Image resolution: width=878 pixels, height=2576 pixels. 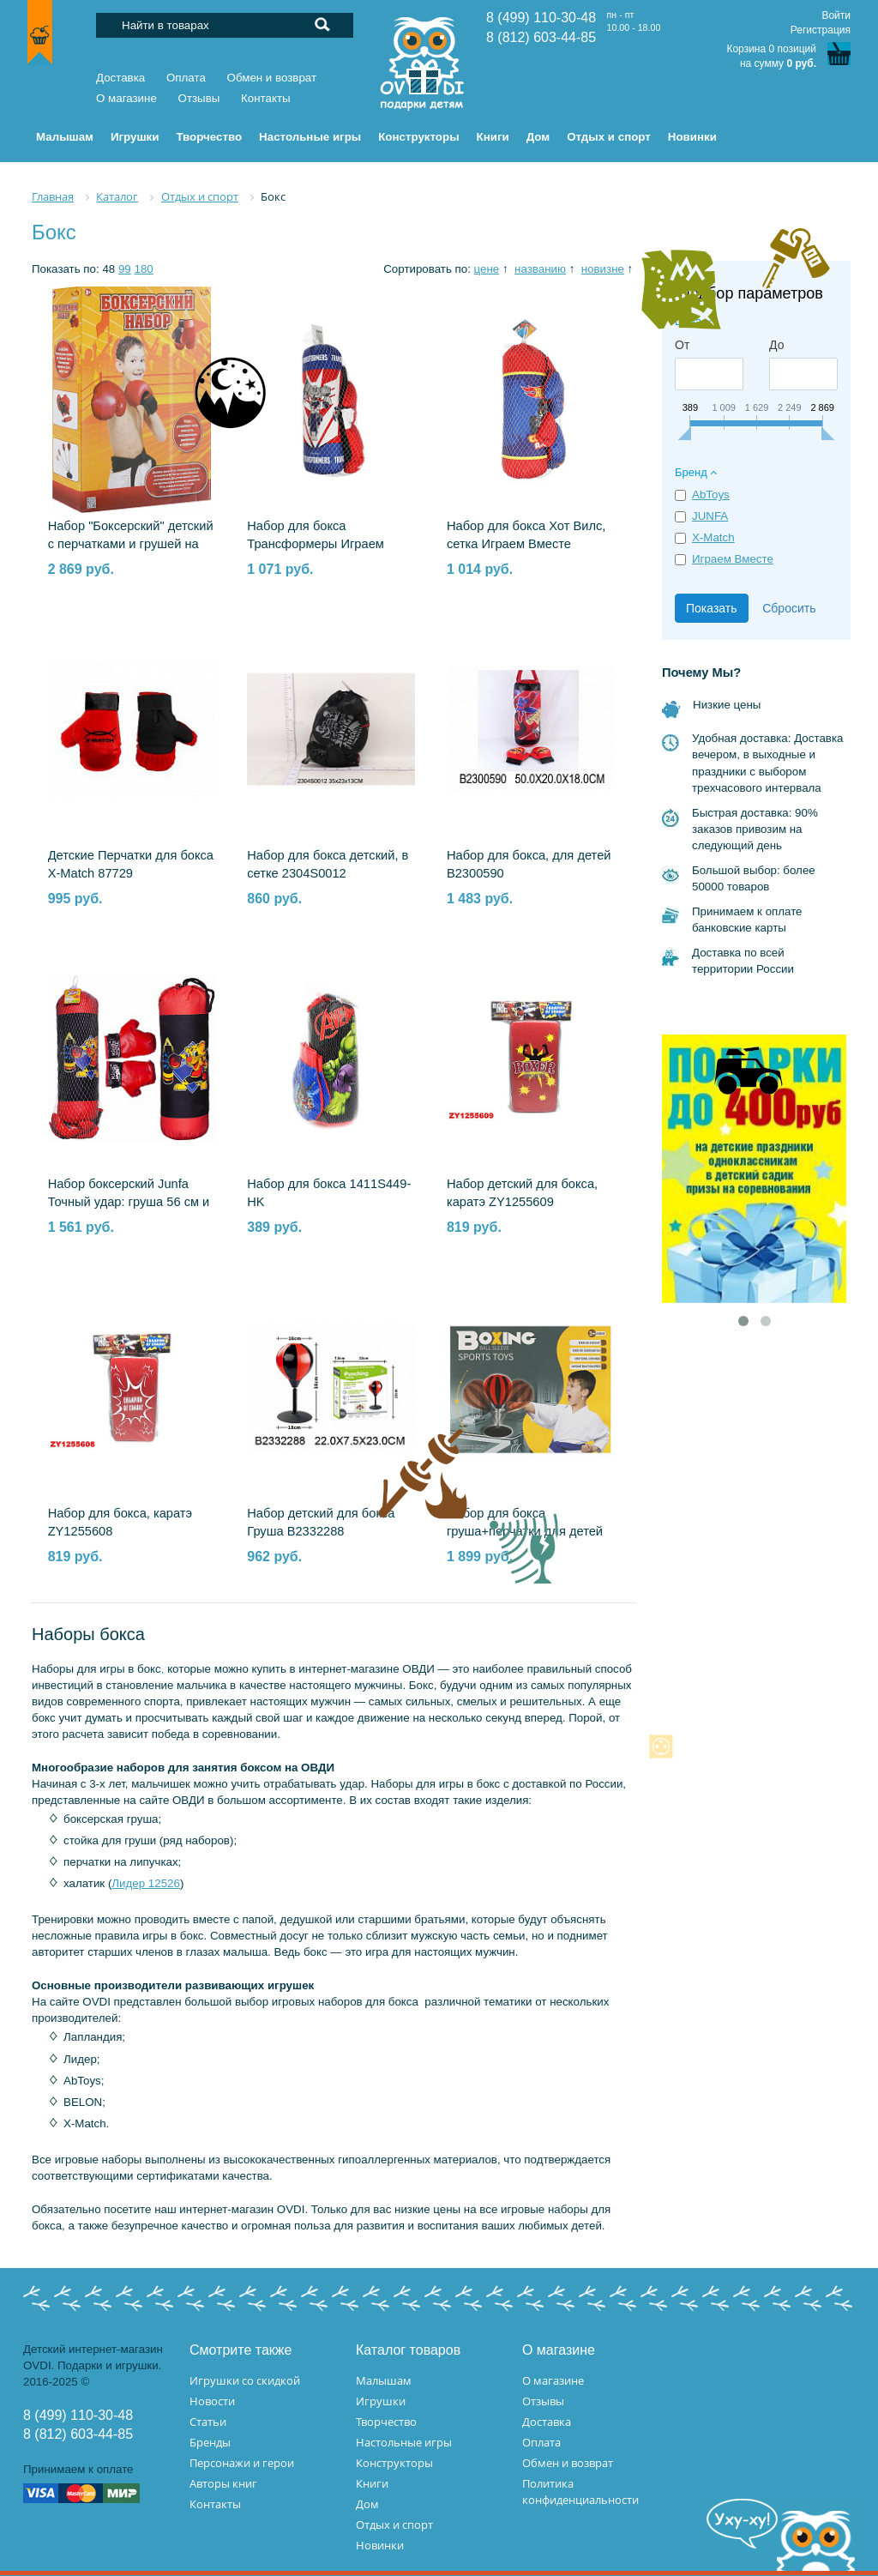 What do you see at coordinates (524, 1548) in the screenshot?
I see `access ultrasound or sonography features` at bounding box center [524, 1548].